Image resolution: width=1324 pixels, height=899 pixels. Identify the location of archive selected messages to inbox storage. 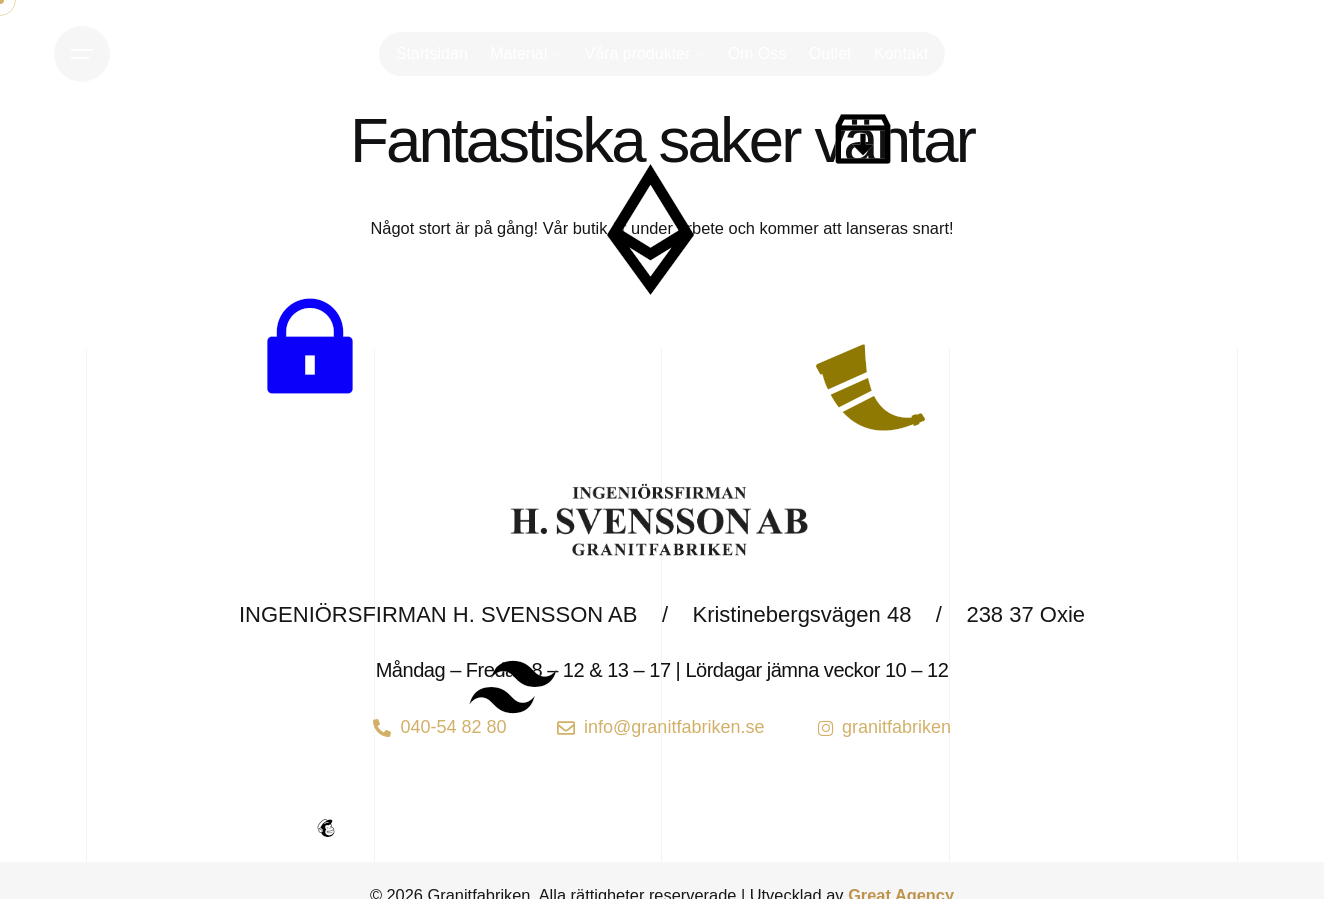
(863, 139).